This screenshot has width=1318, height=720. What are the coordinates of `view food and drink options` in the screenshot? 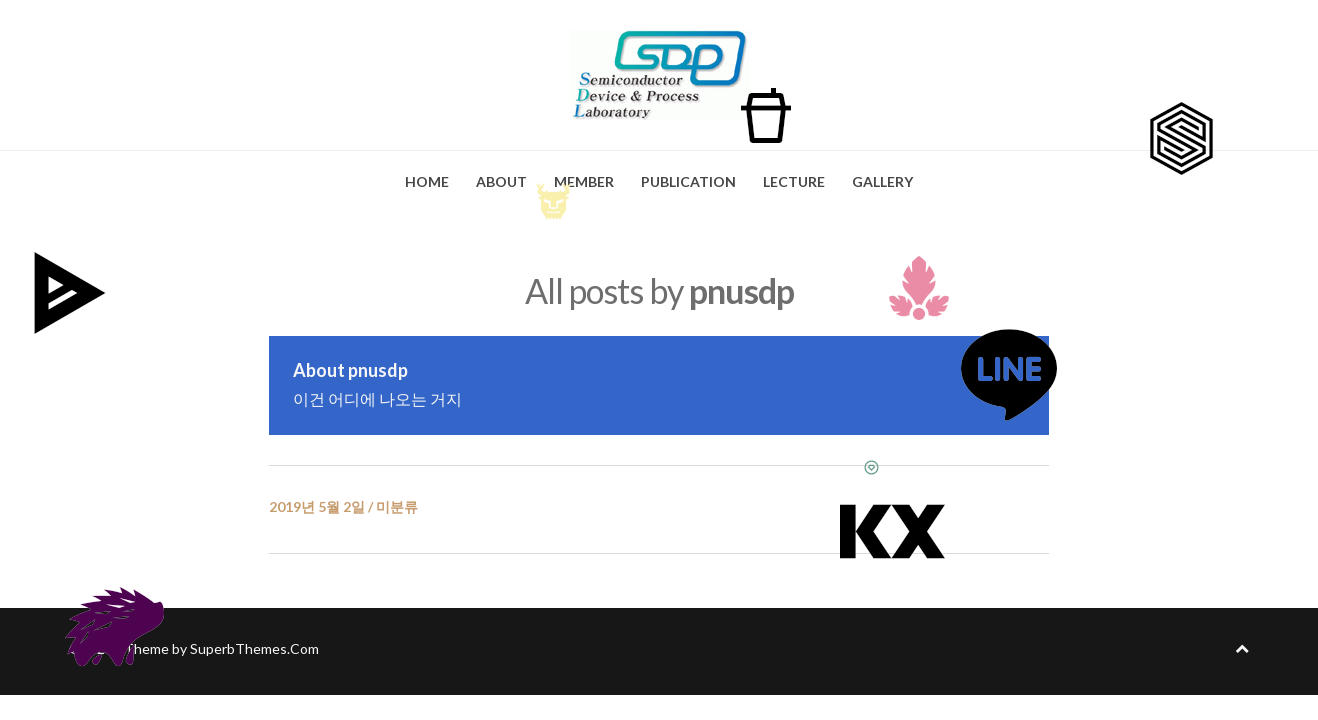 It's located at (766, 118).